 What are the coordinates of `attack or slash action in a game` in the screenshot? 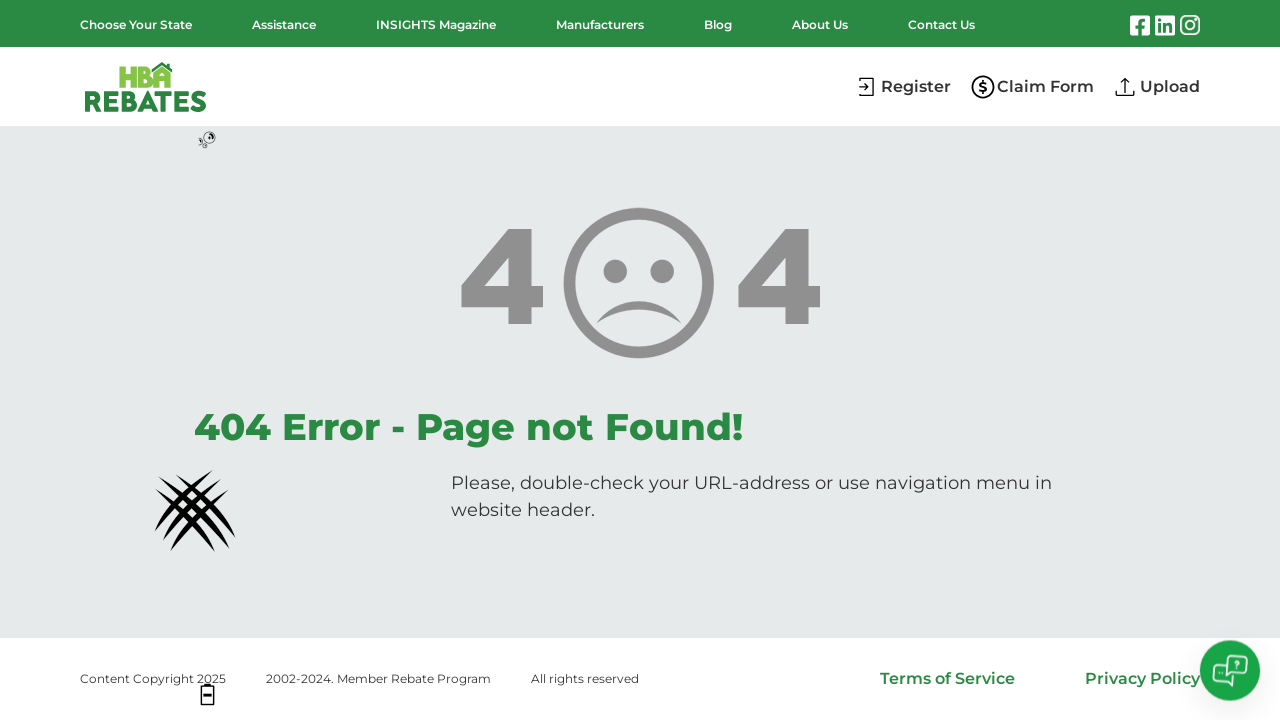 It's located at (195, 511).